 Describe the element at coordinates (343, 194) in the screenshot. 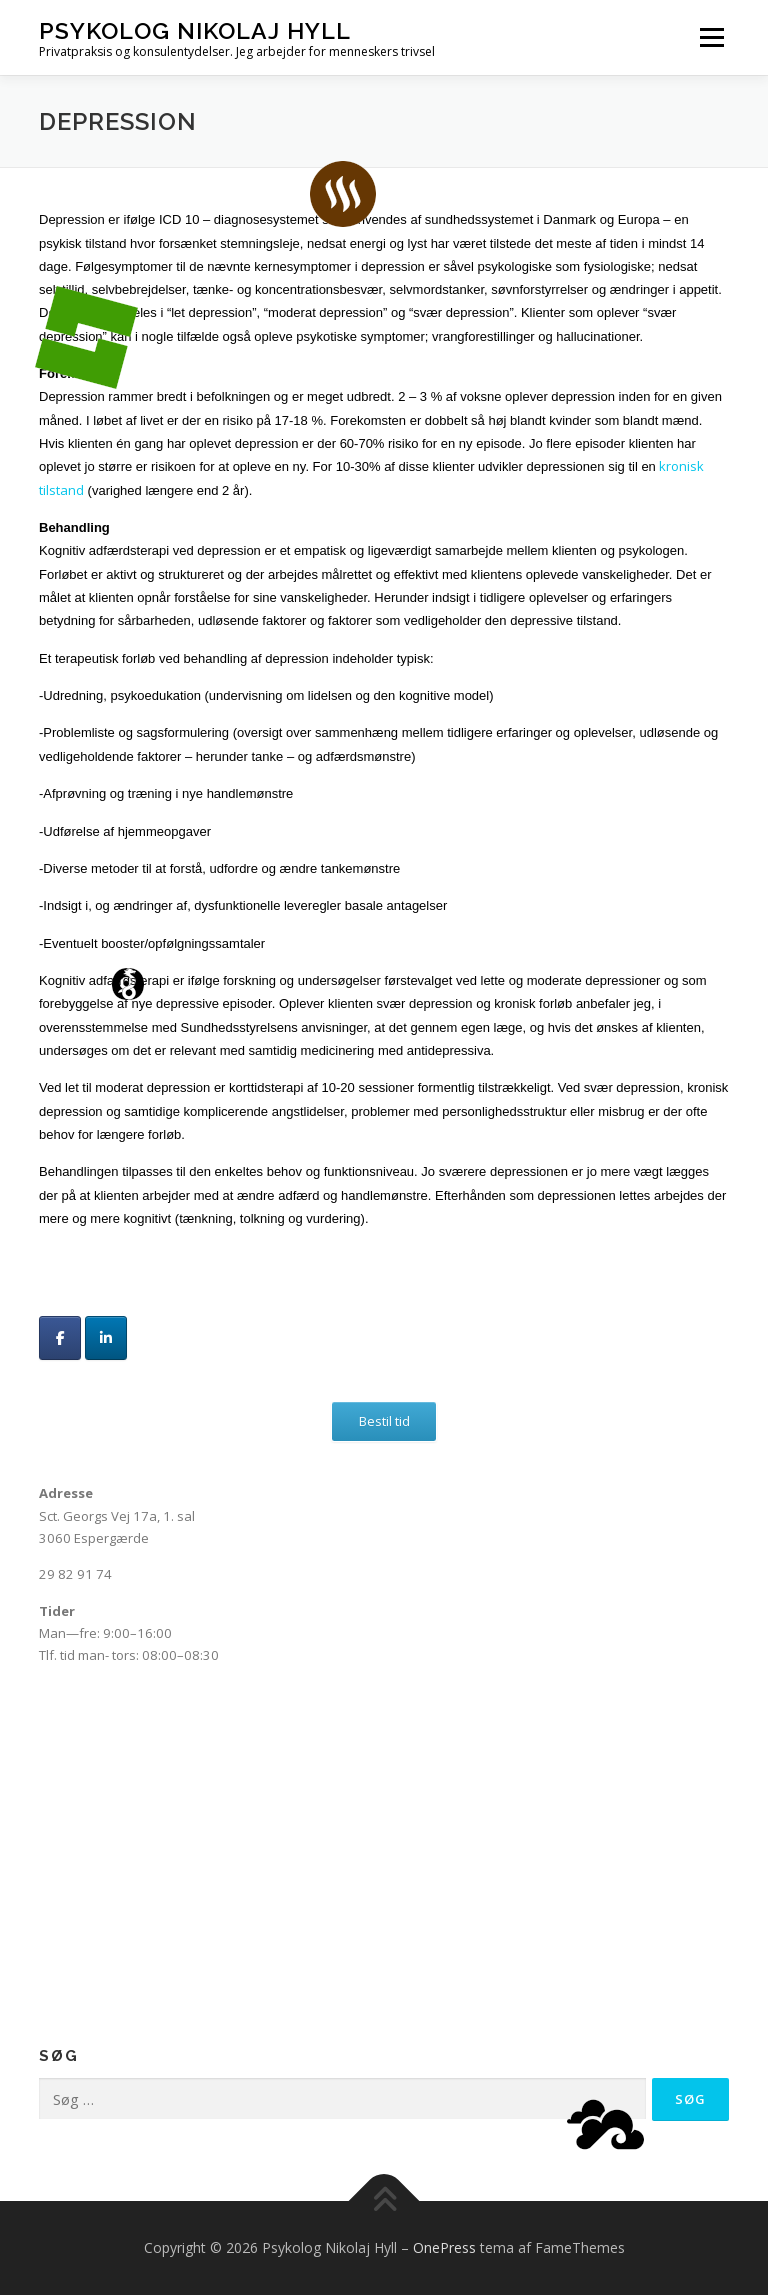

I see `steem blockchain platform logo` at that location.